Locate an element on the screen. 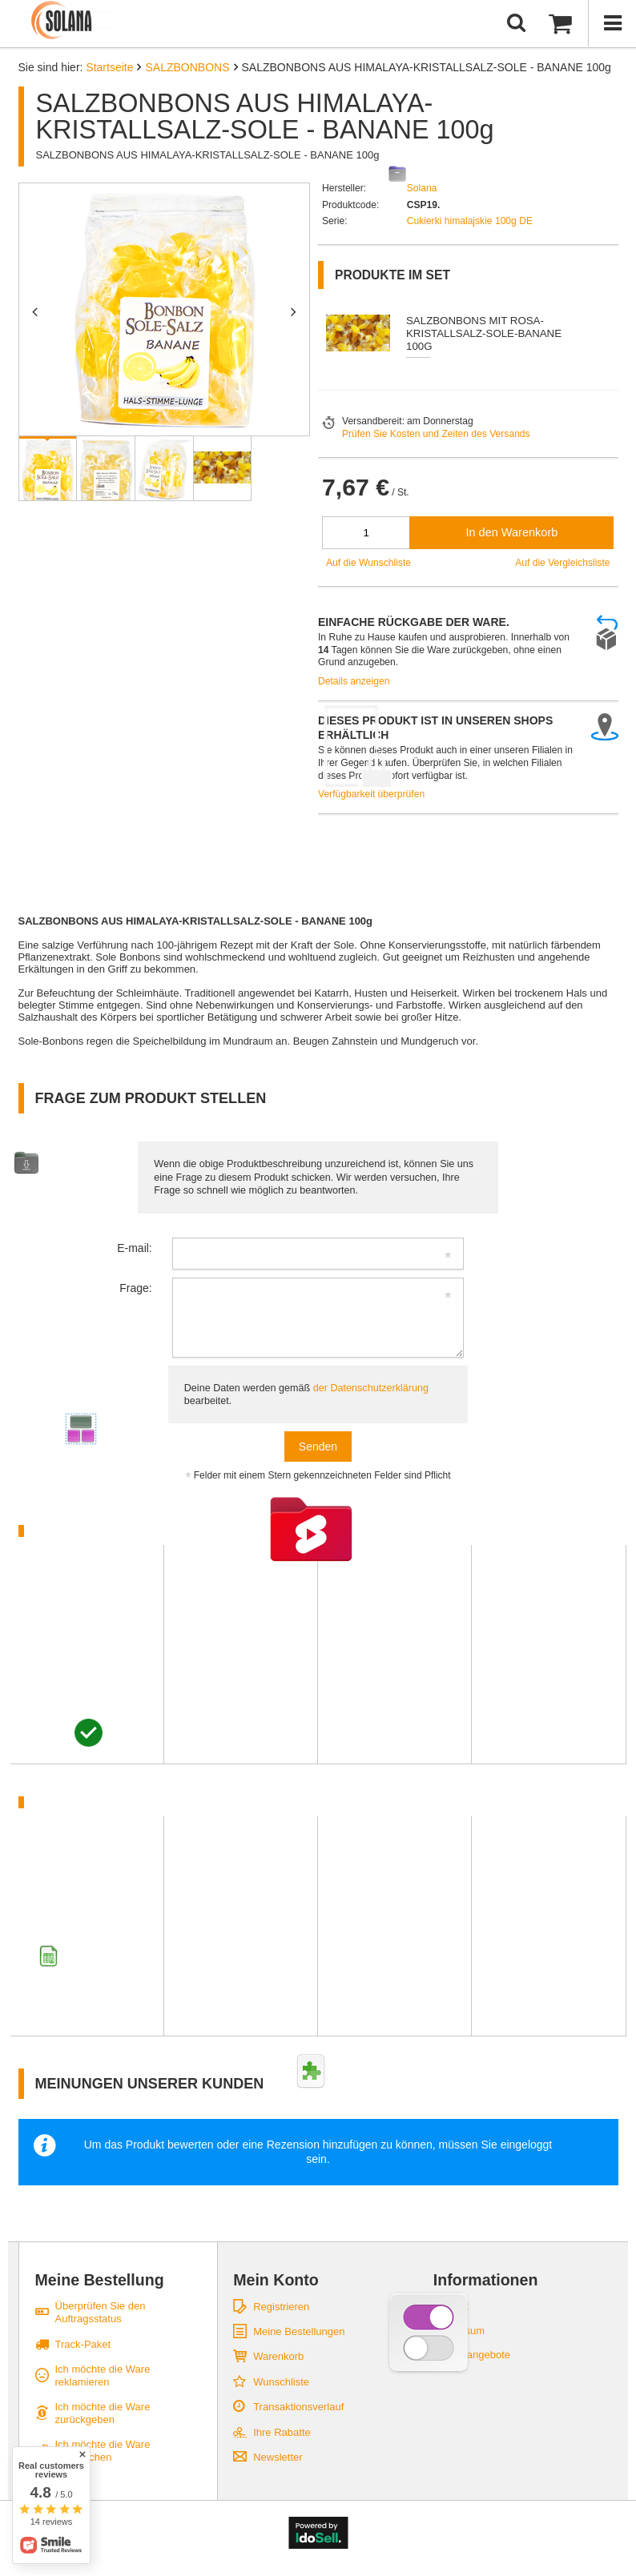  open the file manager is located at coordinates (397, 174).